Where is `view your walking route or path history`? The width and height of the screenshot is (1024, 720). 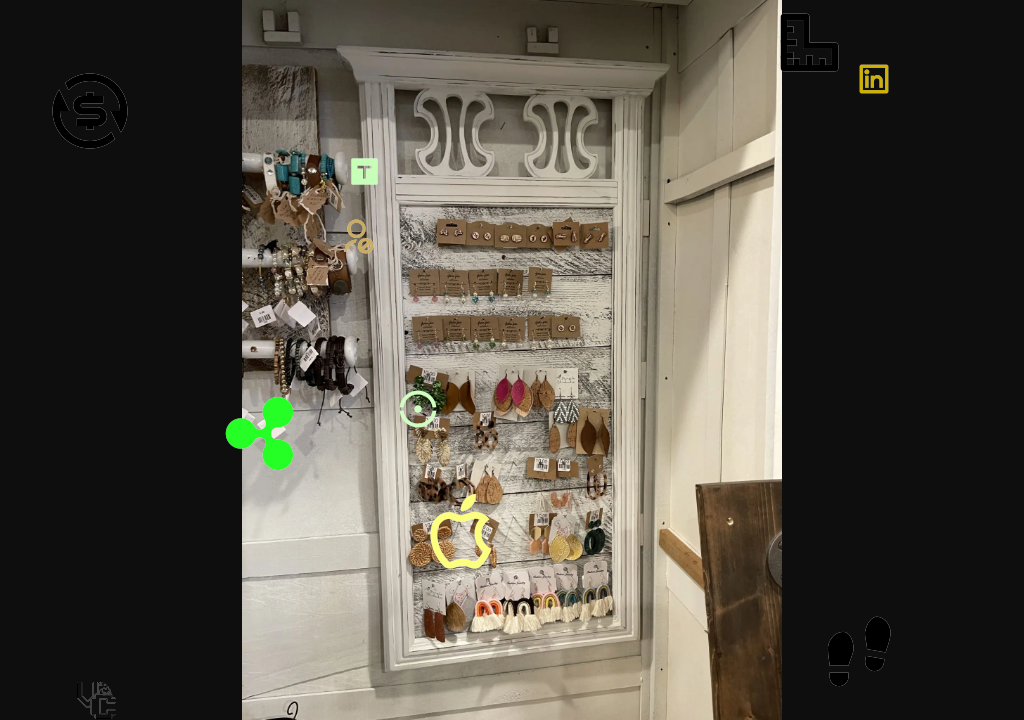 view your walking route or path history is located at coordinates (857, 652).